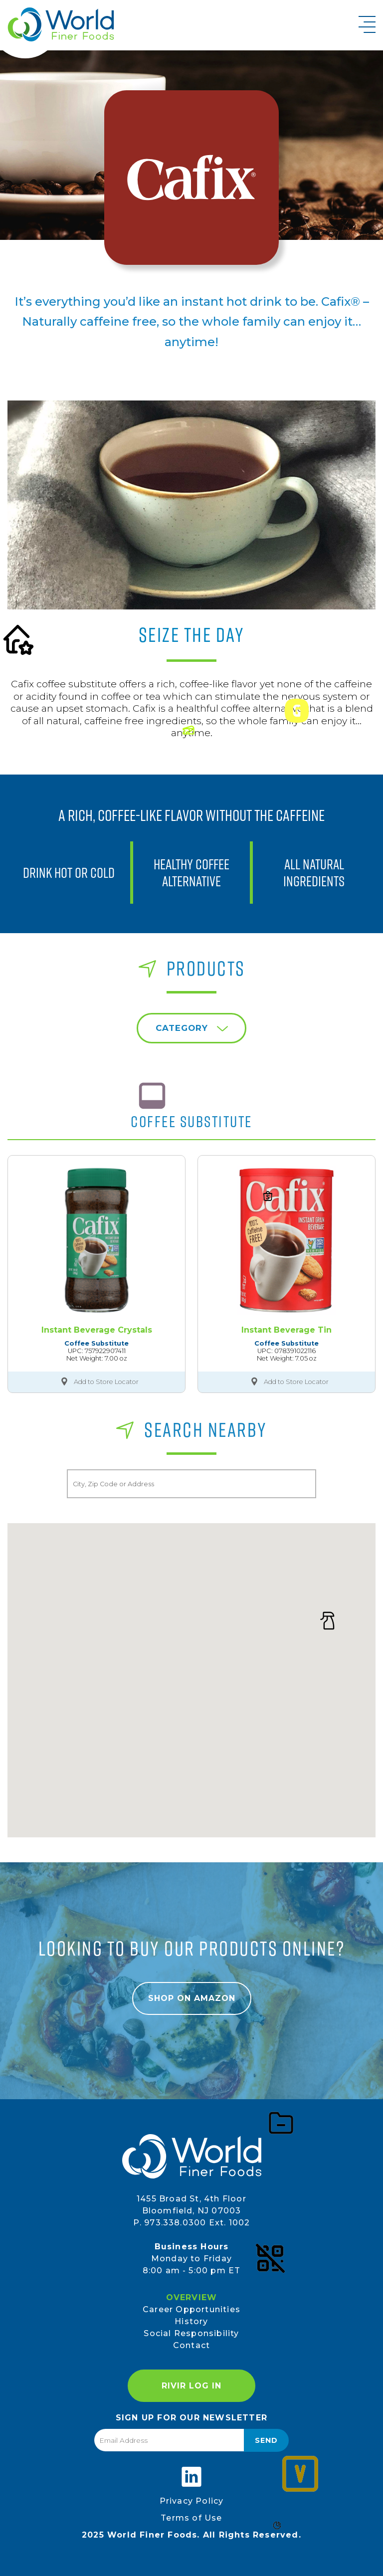 The width and height of the screenshot is (383, 2576). I want to click on view analytics or statistics breakdown, so click(277, 2525).